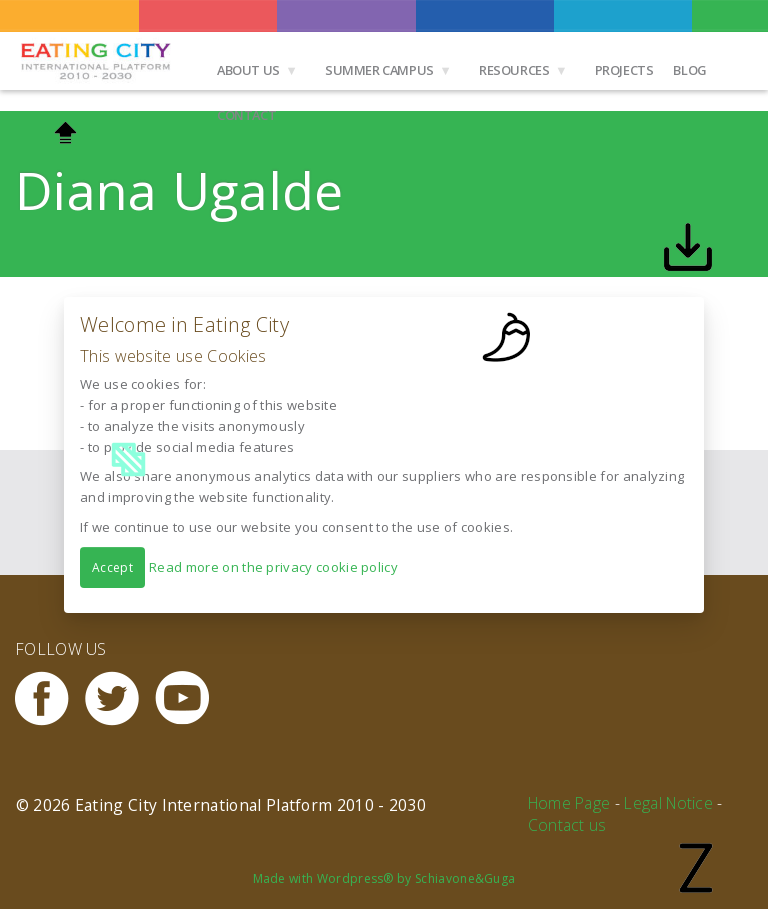 This screenshot has height=909, width=768. I want to click on indicates spicy or hot food items, so click(509, 339).